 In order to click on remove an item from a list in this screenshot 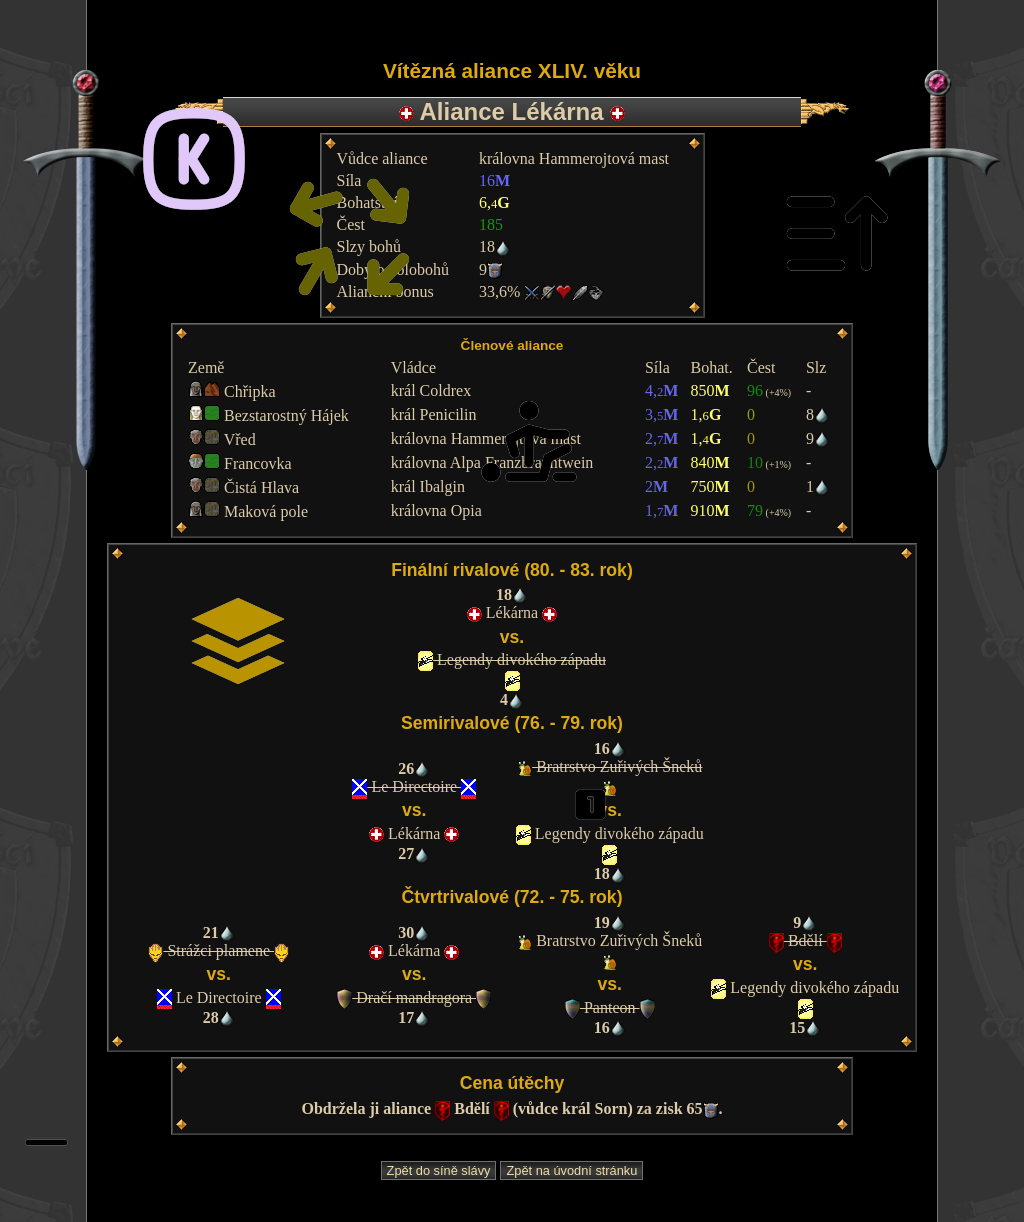, I will do `click(46, 1142)`.